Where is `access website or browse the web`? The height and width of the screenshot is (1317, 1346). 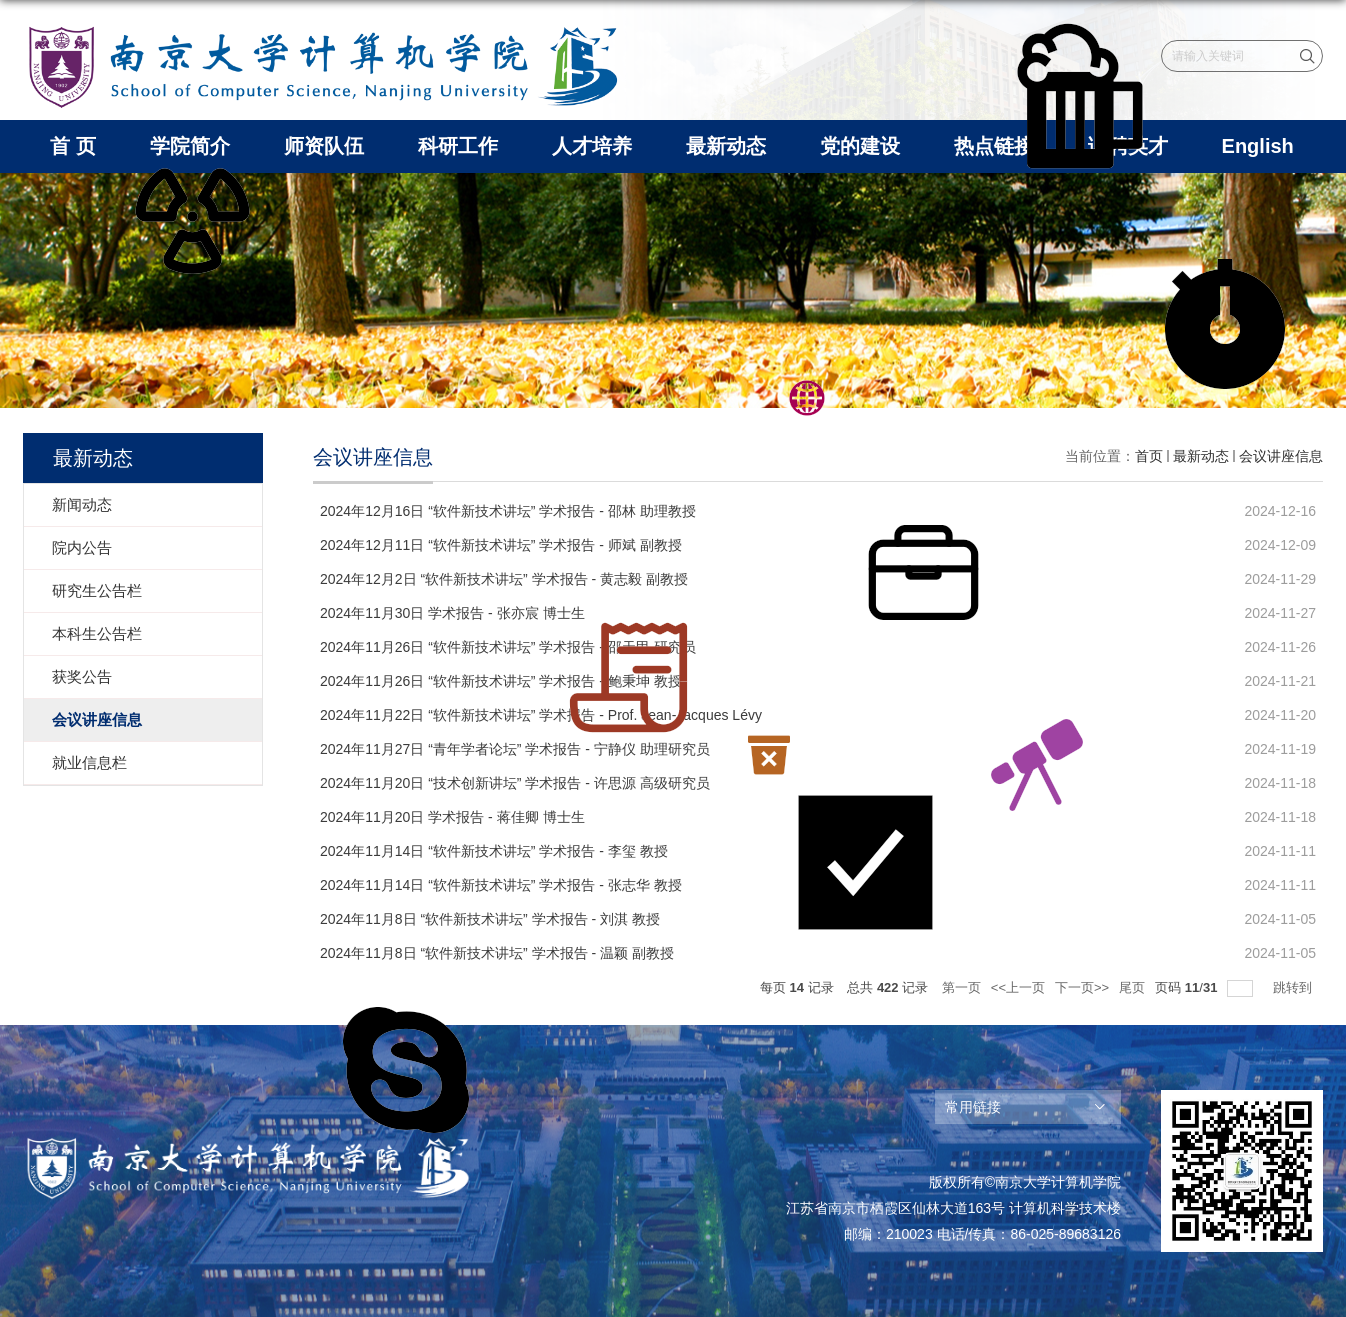 access website or browse the web is located at coordinates (807, 398).